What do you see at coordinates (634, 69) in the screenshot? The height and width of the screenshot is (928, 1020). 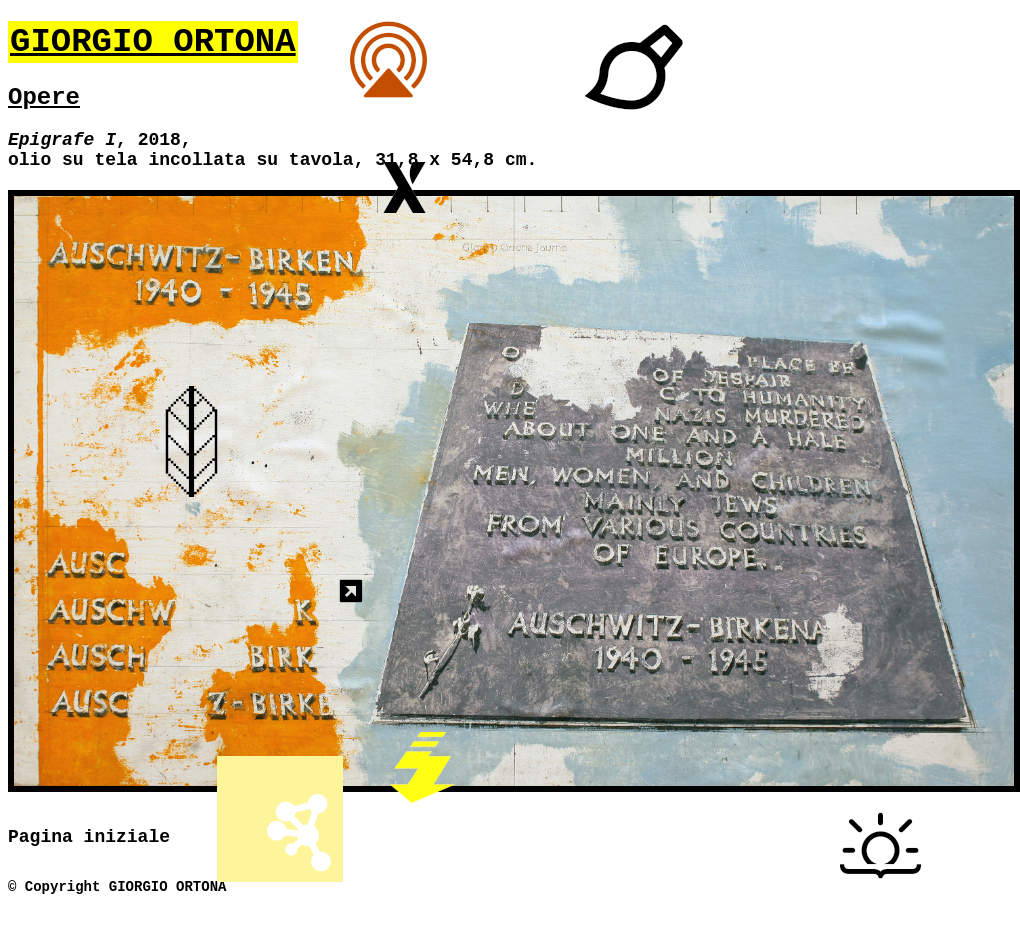 I see `access brush or painting tools` at bounding box center [634, 69].